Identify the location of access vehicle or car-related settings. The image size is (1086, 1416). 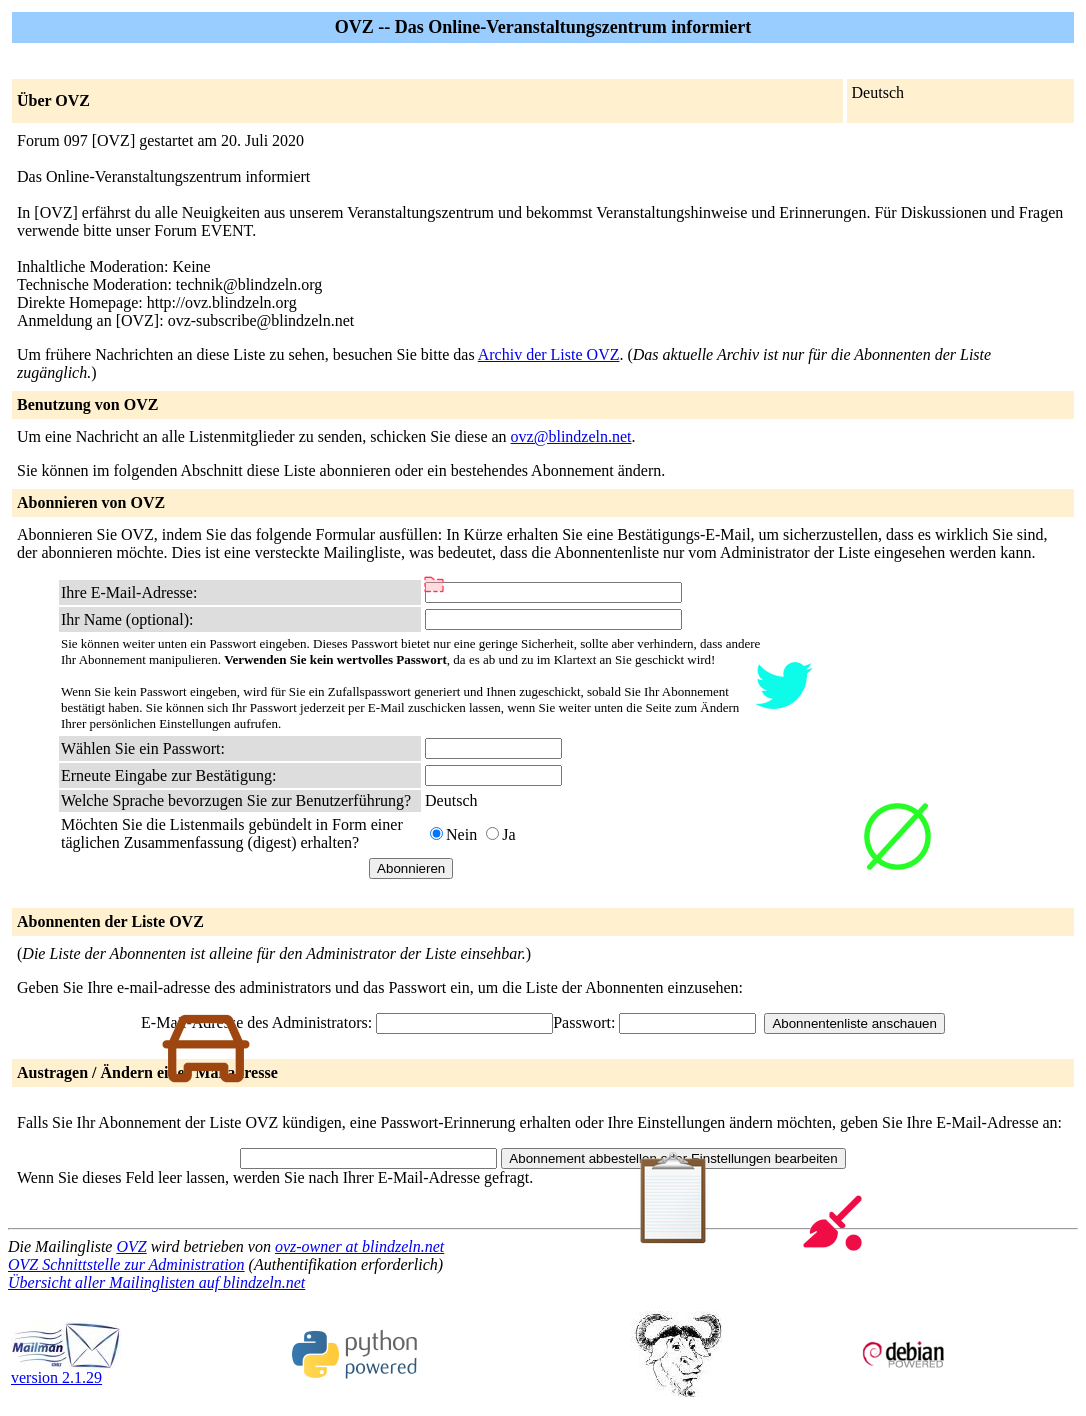
(206, 1050).